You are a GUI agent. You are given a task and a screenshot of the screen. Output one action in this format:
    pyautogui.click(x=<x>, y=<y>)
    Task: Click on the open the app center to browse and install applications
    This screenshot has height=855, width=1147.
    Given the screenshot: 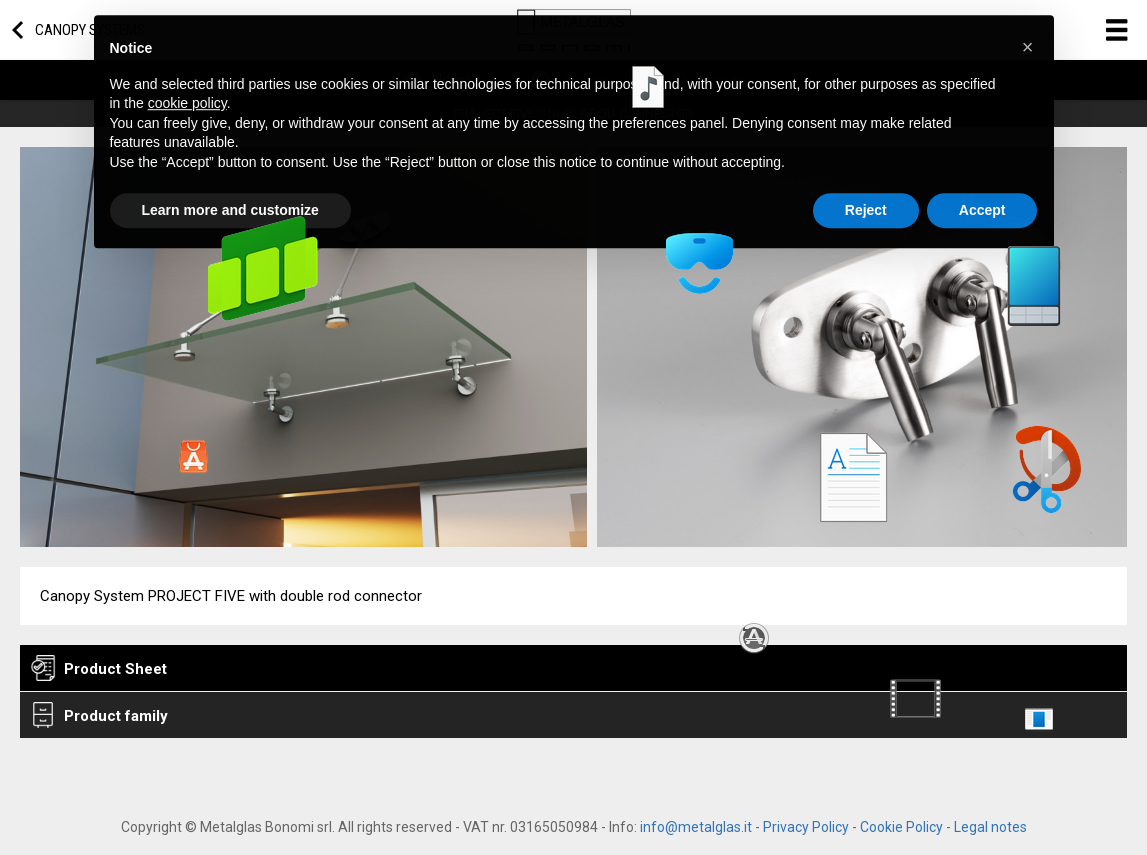 What is the action you would take?
    pyautogui.click(x=193, y=456)
    